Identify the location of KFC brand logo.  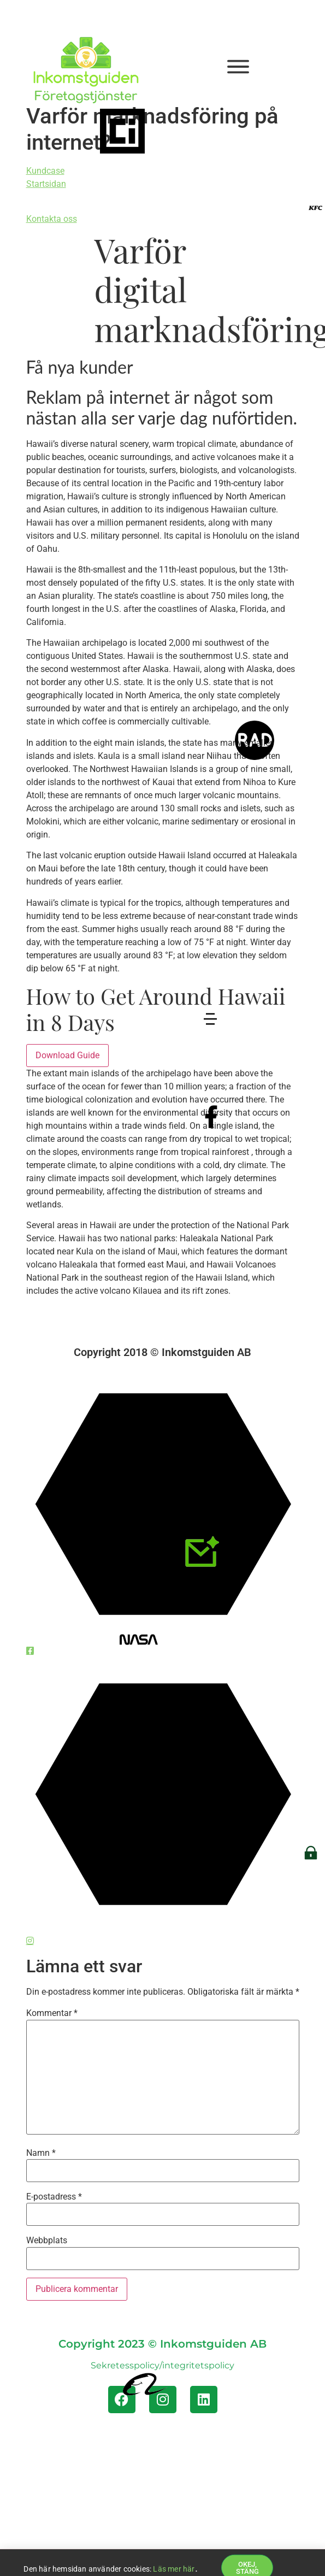
(315, 208).